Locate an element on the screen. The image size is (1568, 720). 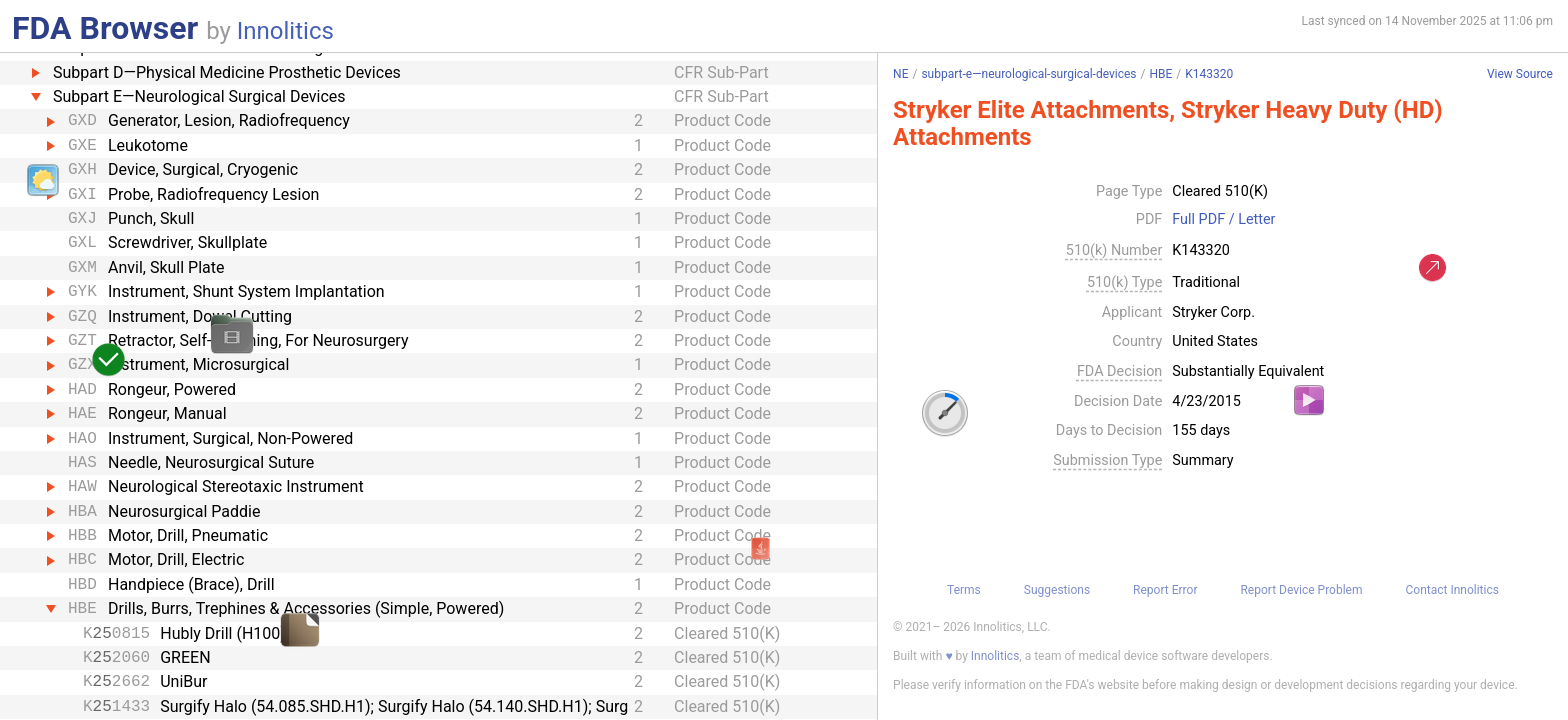
indicates dropbox file is fully synced is located at coordinates (108, 359).